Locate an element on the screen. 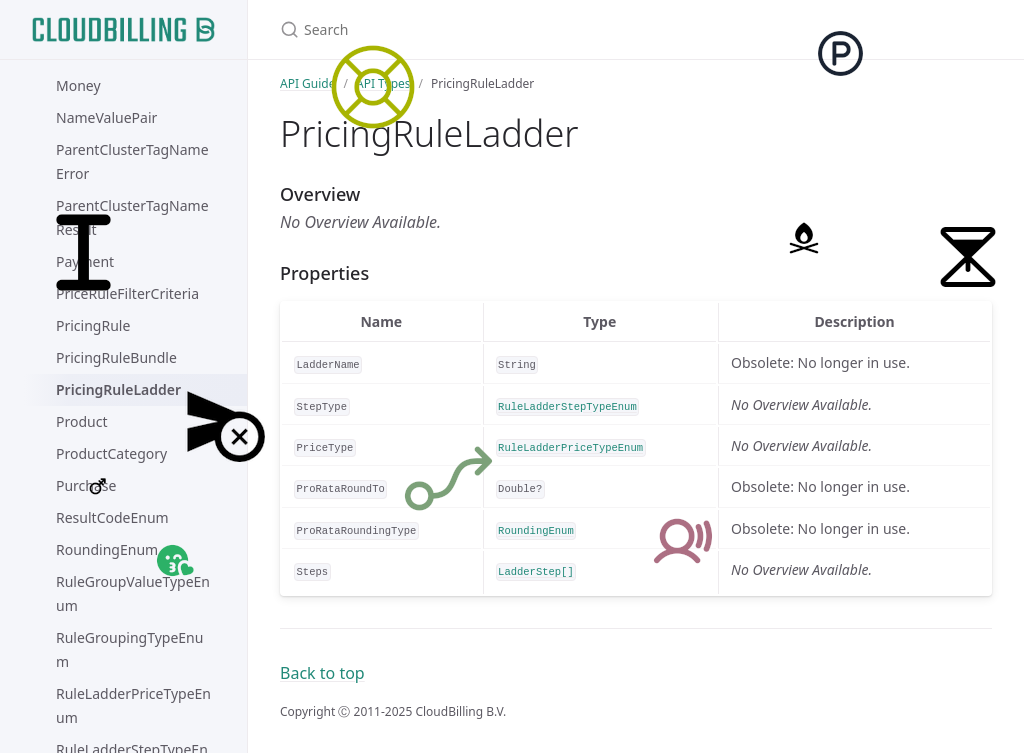 Image resolution: width=1024 pixels, height=753 pixels. access outdoor or camping-related features is located at coordinates (804, 238).